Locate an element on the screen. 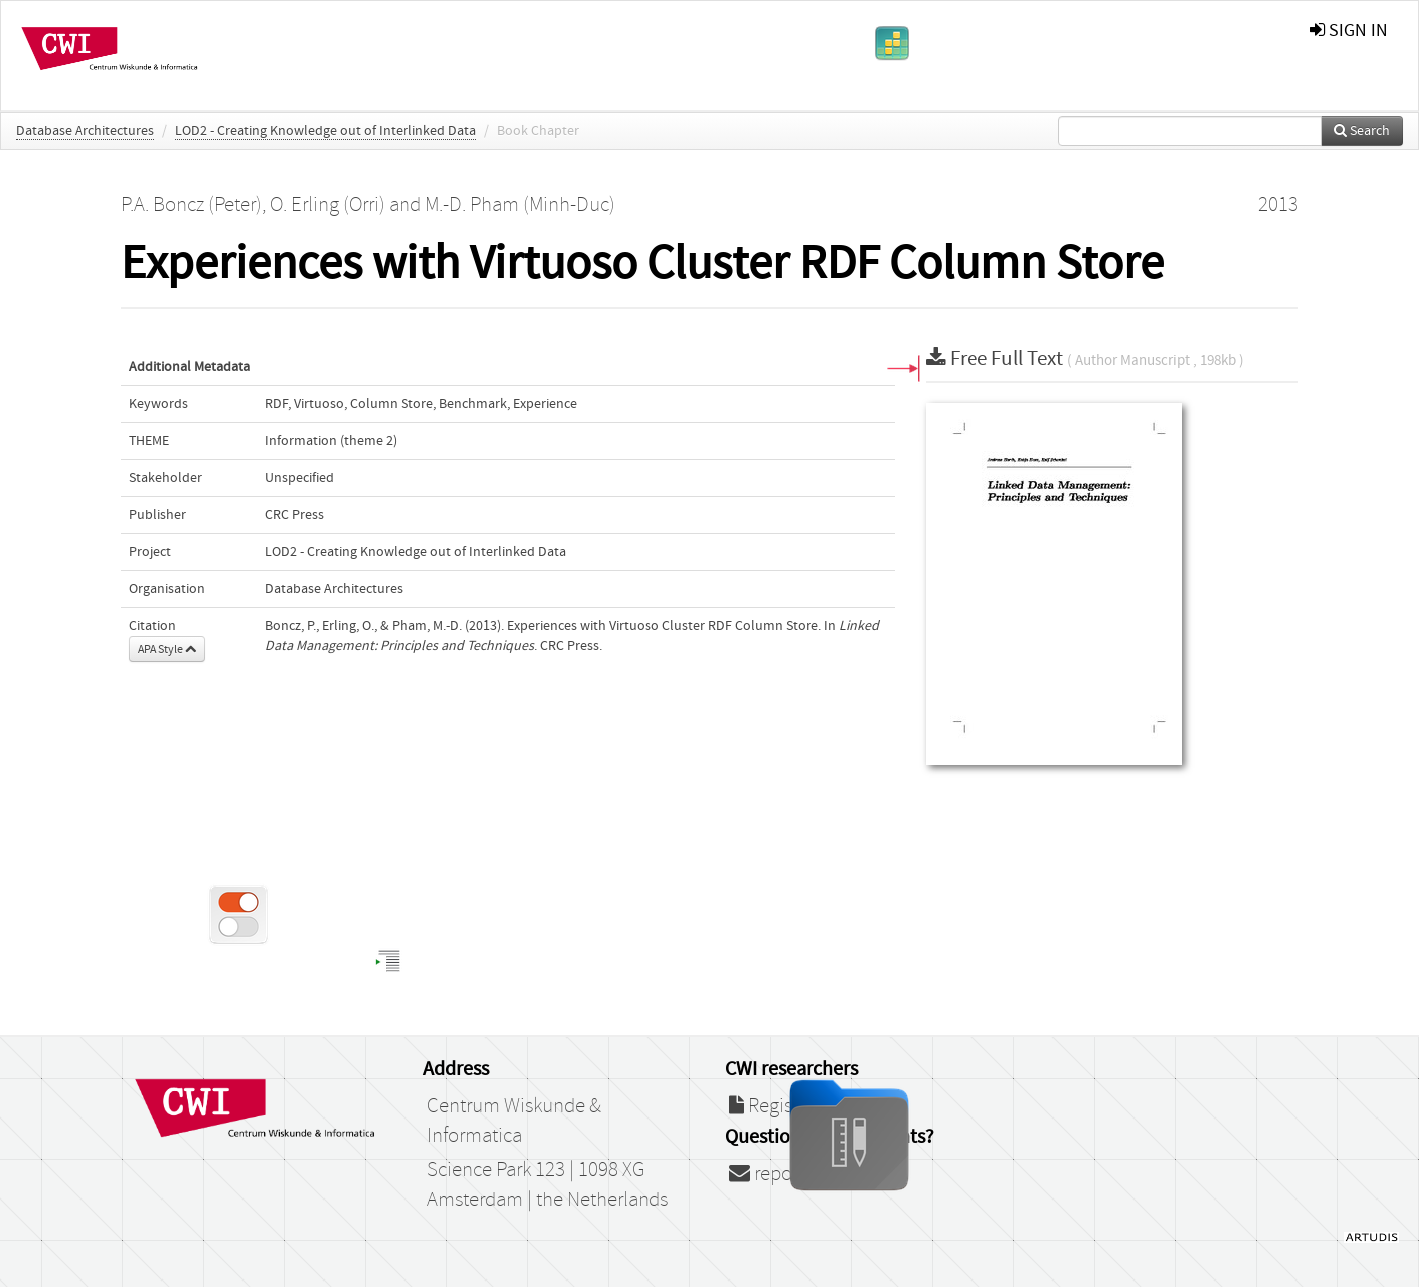  increase text indentation is located at coordinates (388, 961).